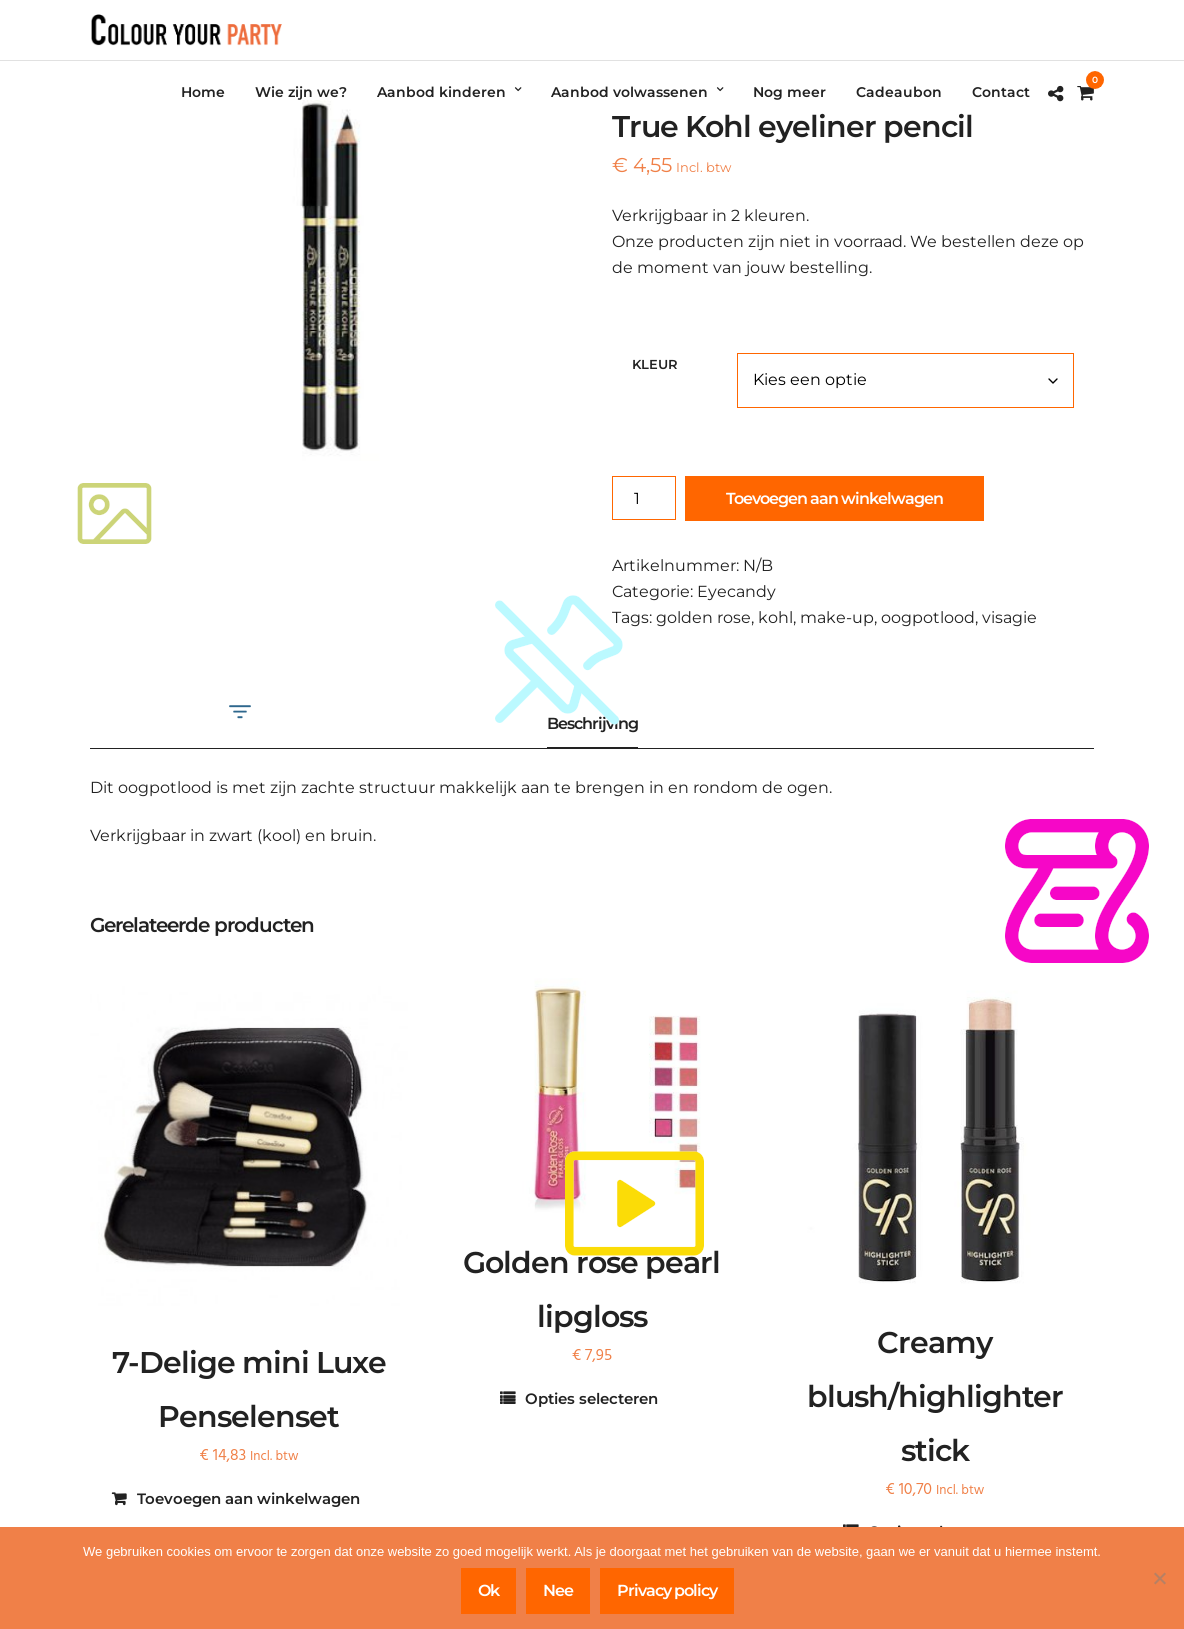 Image resolution: width=1184 pixels, height=1629 pixels. What do you see at coordinates (634, 1203) in the screenshot?
I see `play a video` at bounding box center [634, 1203].